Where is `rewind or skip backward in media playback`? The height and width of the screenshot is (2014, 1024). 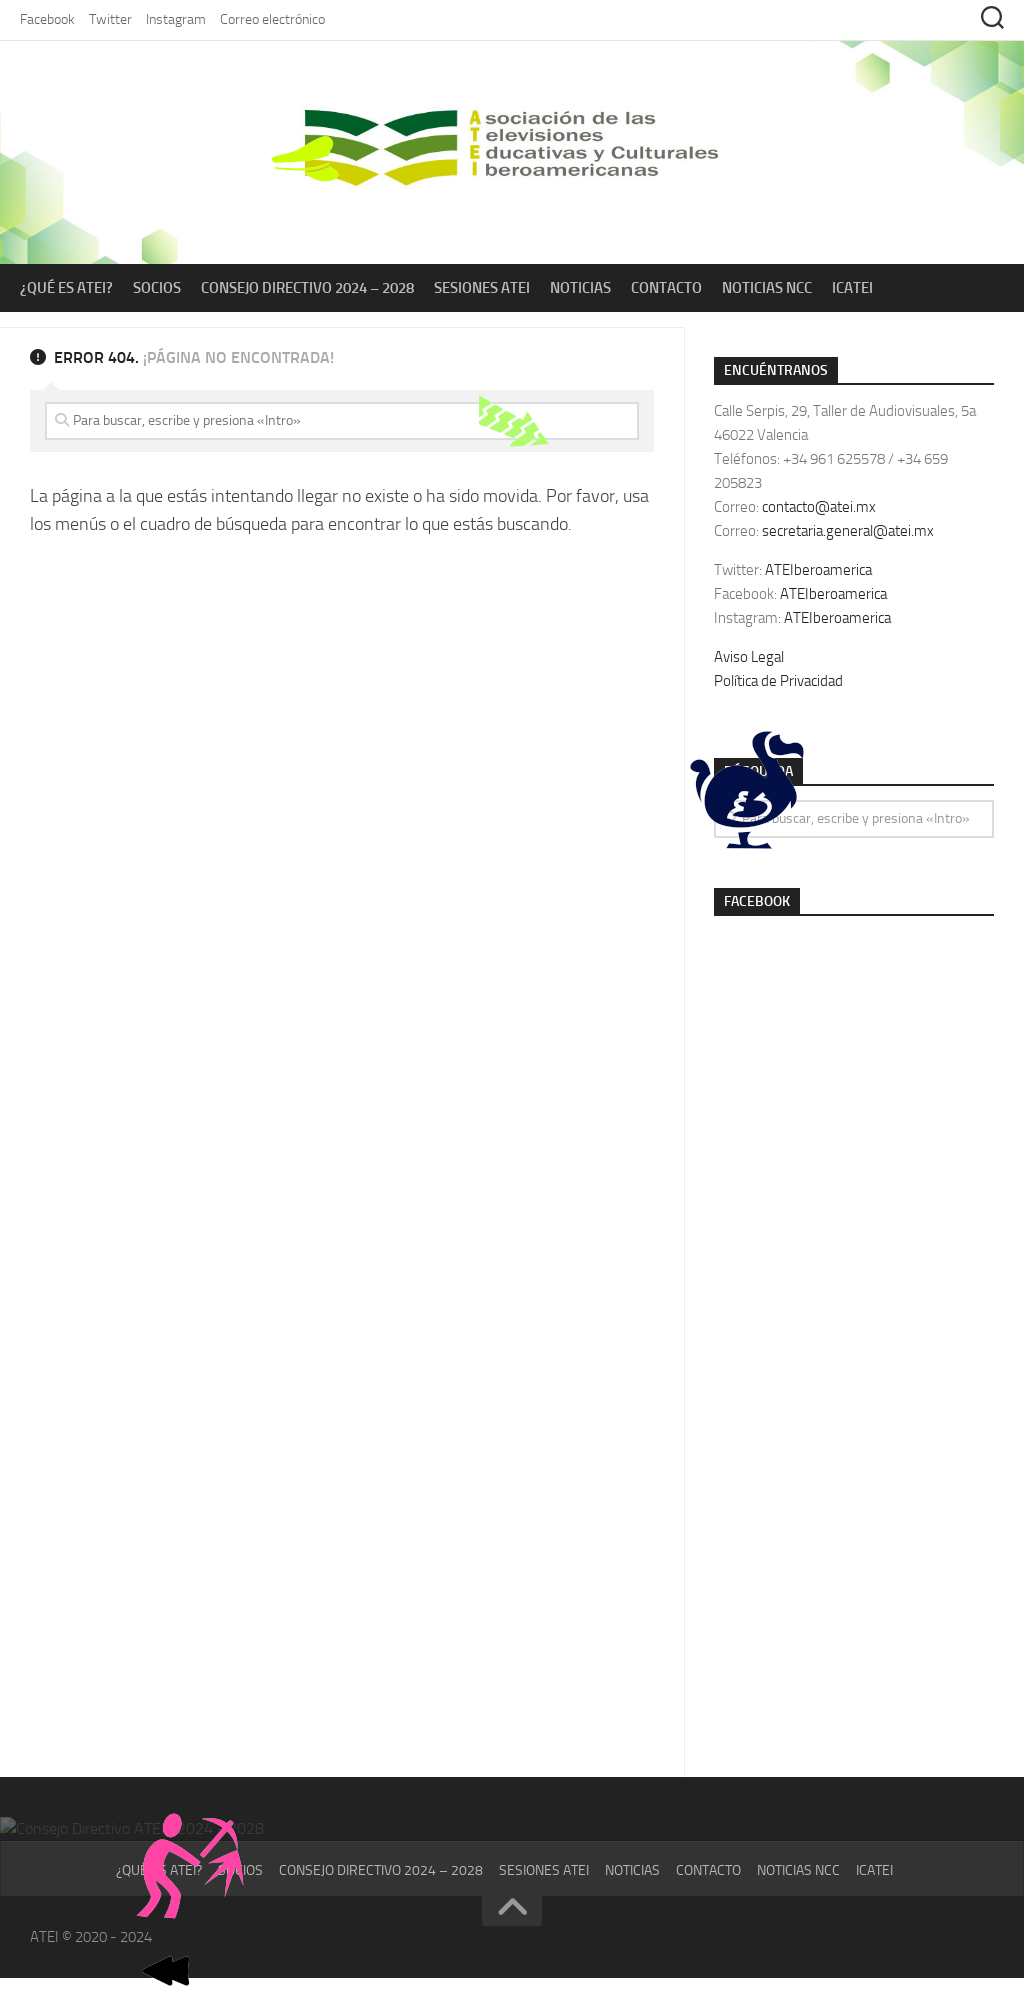 rewind or skip backward in media playback is located at coordinates (166, 1971).